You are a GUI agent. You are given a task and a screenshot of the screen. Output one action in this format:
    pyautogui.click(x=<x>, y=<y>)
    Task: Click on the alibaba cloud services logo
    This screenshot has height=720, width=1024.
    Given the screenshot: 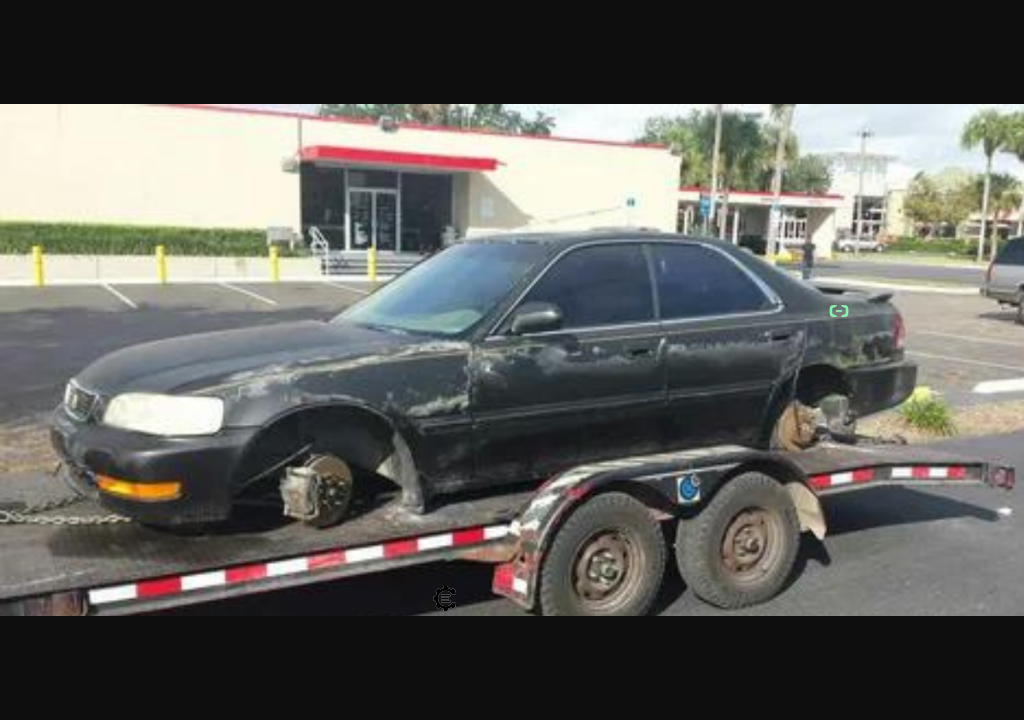 What is the action you would take?
    pyautogui.click(x=839, y=311)
    